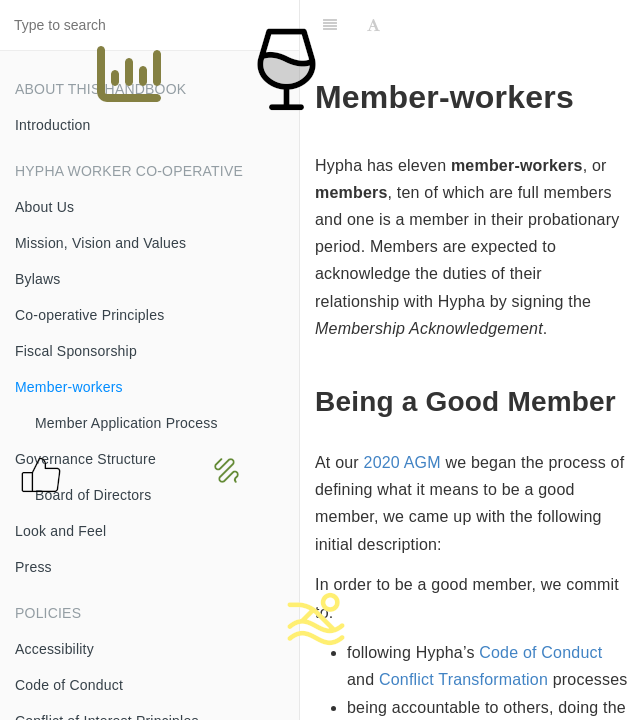 The width and height of the screenshot is (644, 720). Describe the element at coordinates (226, 470) in the screenshot. I see `access freehand drawing or annotation tools` at that location.